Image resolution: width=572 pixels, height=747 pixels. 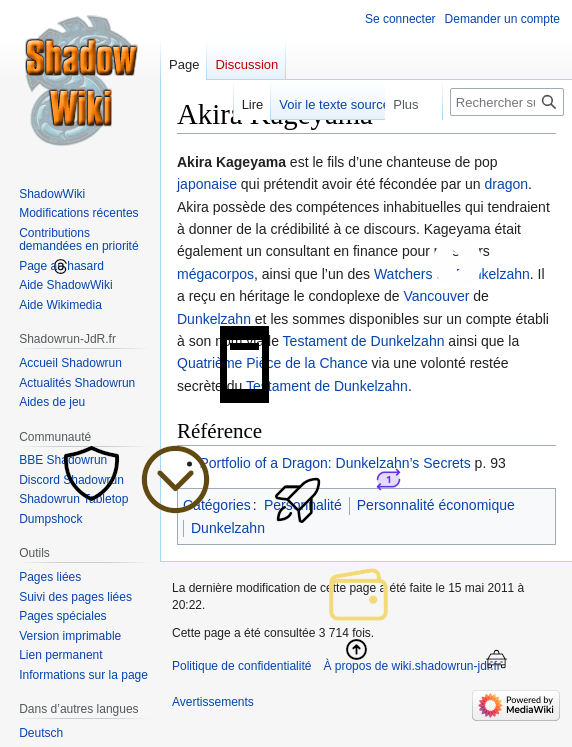 What do you see at coordinates (60, 266) in the screenshot?
I see `open the Threads app` at bounding box center [60, 266].